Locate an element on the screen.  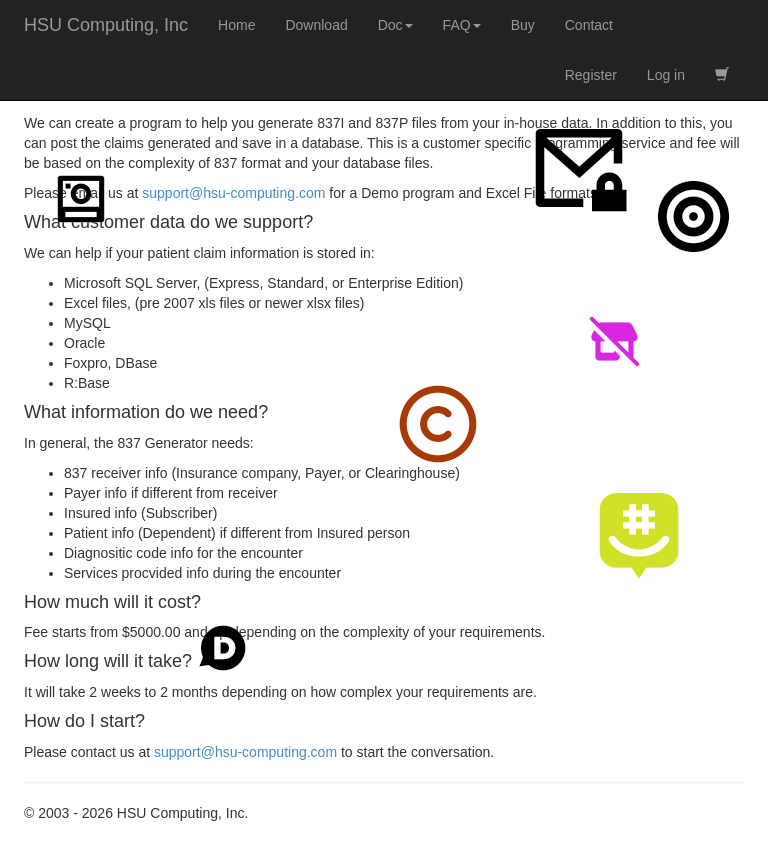
open GroupMe messaging app is located at coordinates (639, 536).